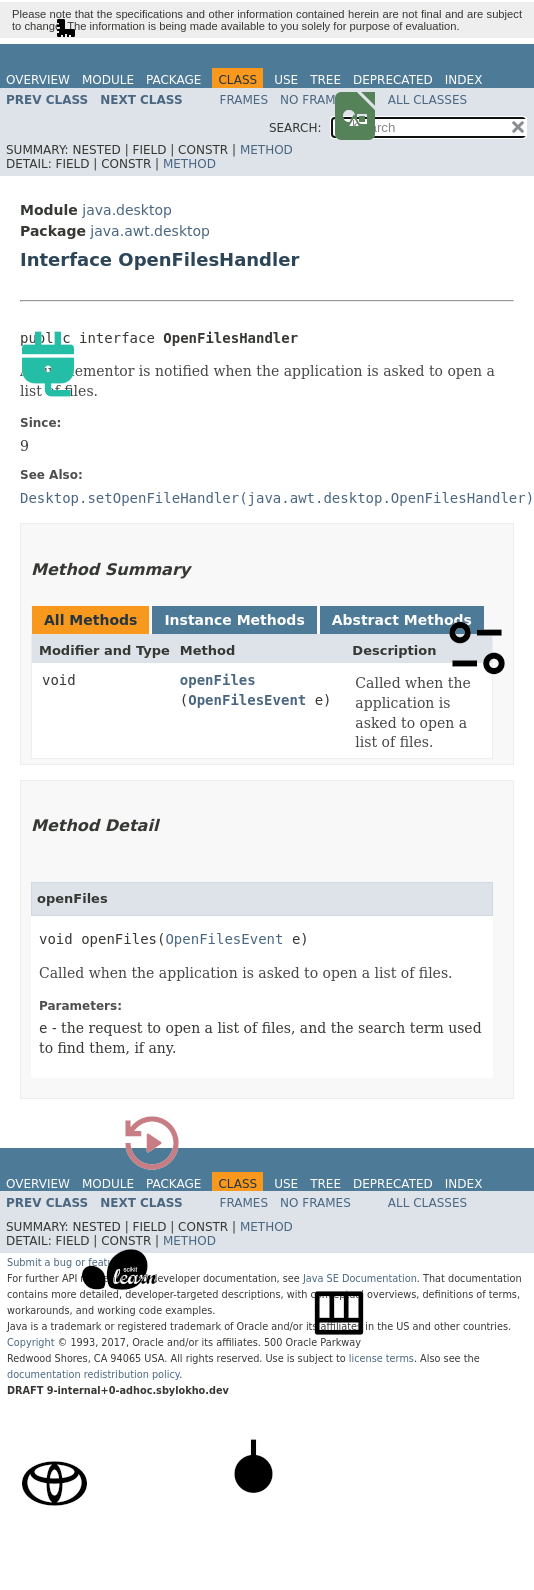 The width and height of the screenshot is (534, 1590). I want to click on adjust audio equalizer settings, so click(477, 648).